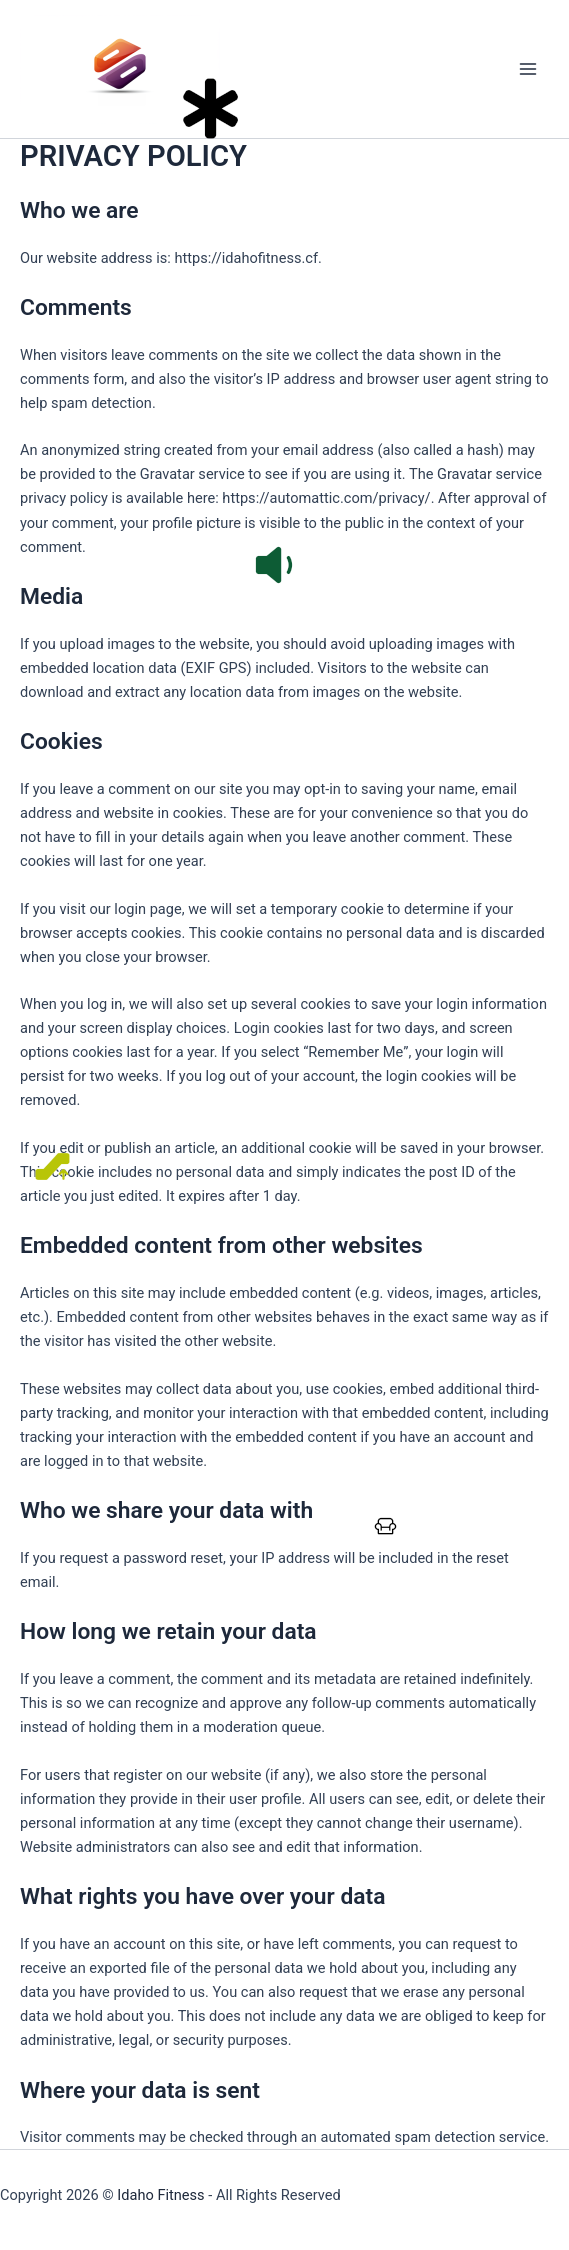 Image resolution: width=569 pixels, height=2250 pixels. I want to click on indicates escalator going up, so click(52, 1166).